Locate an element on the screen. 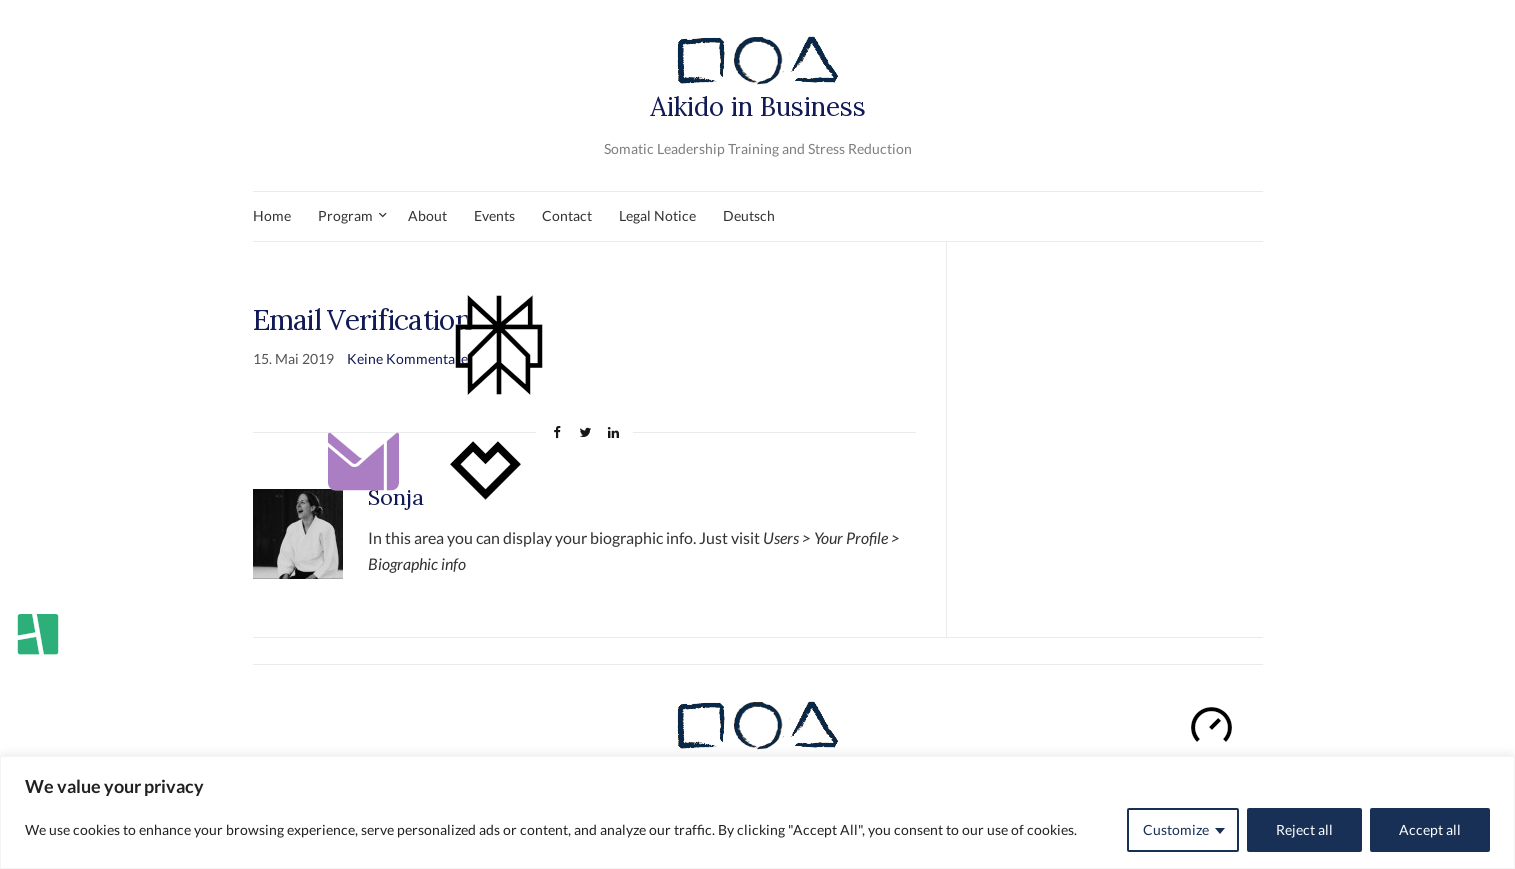 The height and width of the screenshot is (869, 1515). increase playback speed is located at coordinates (1211, 725).